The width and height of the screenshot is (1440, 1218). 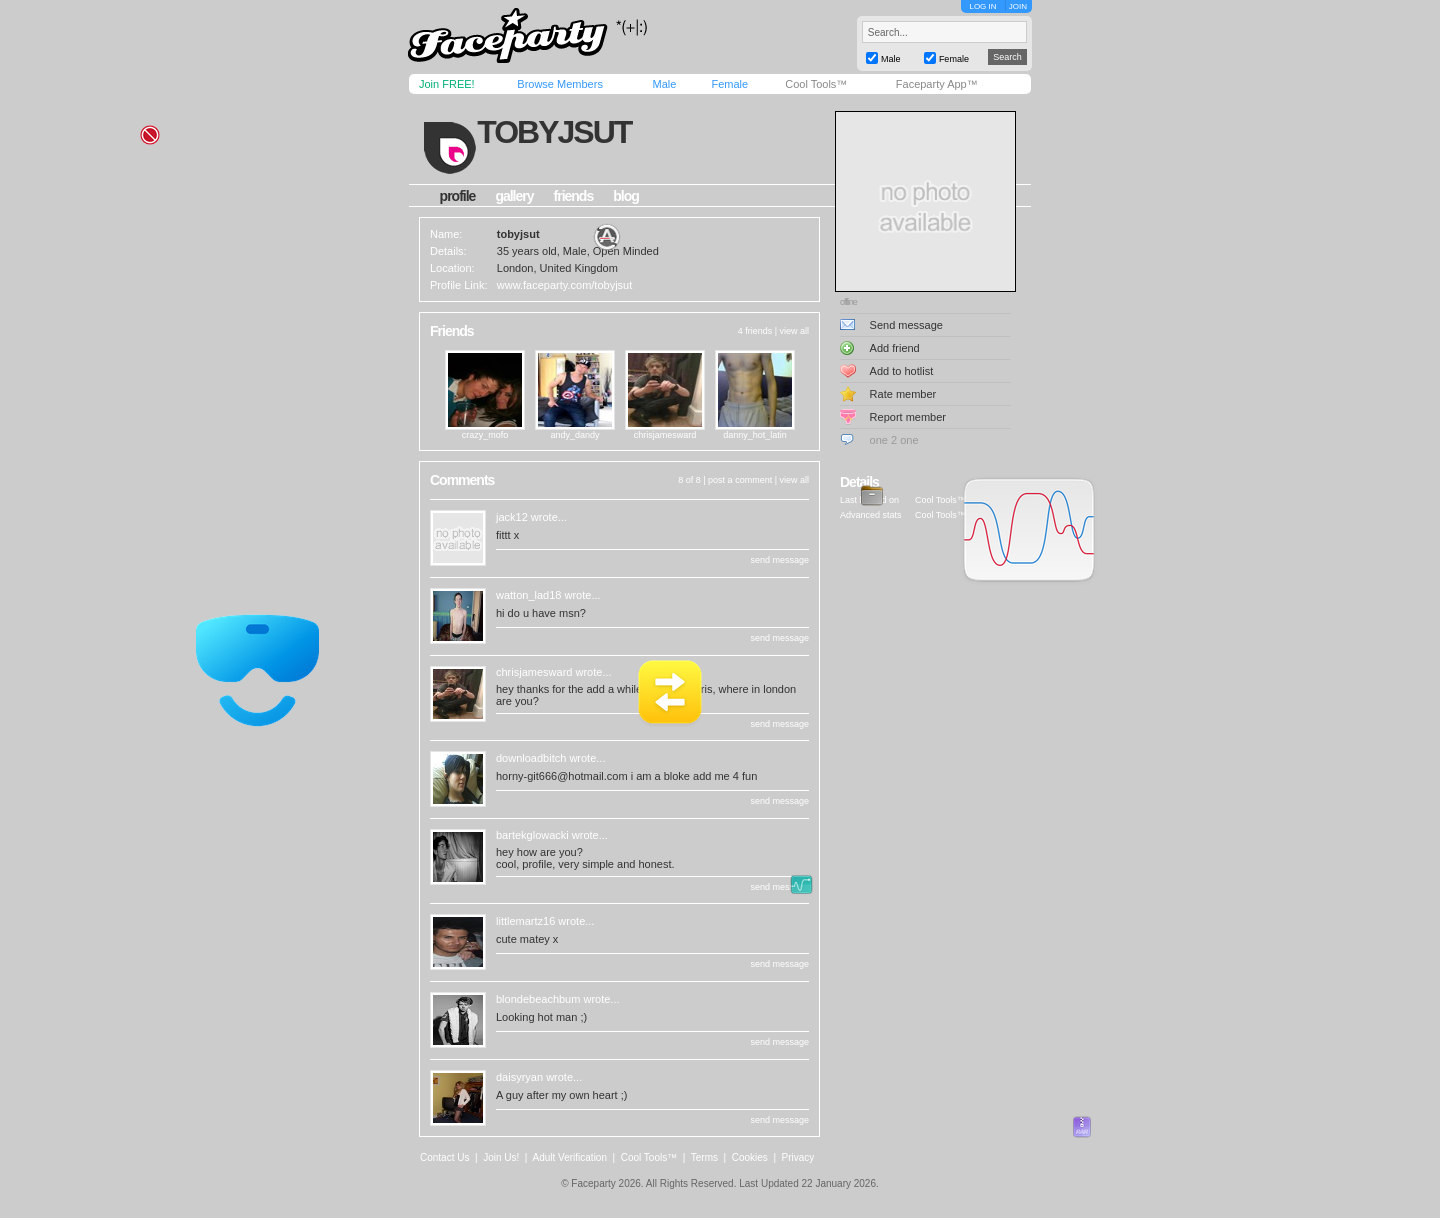 I want to click on open mixed reality portal app, so click(x=257, y=670).